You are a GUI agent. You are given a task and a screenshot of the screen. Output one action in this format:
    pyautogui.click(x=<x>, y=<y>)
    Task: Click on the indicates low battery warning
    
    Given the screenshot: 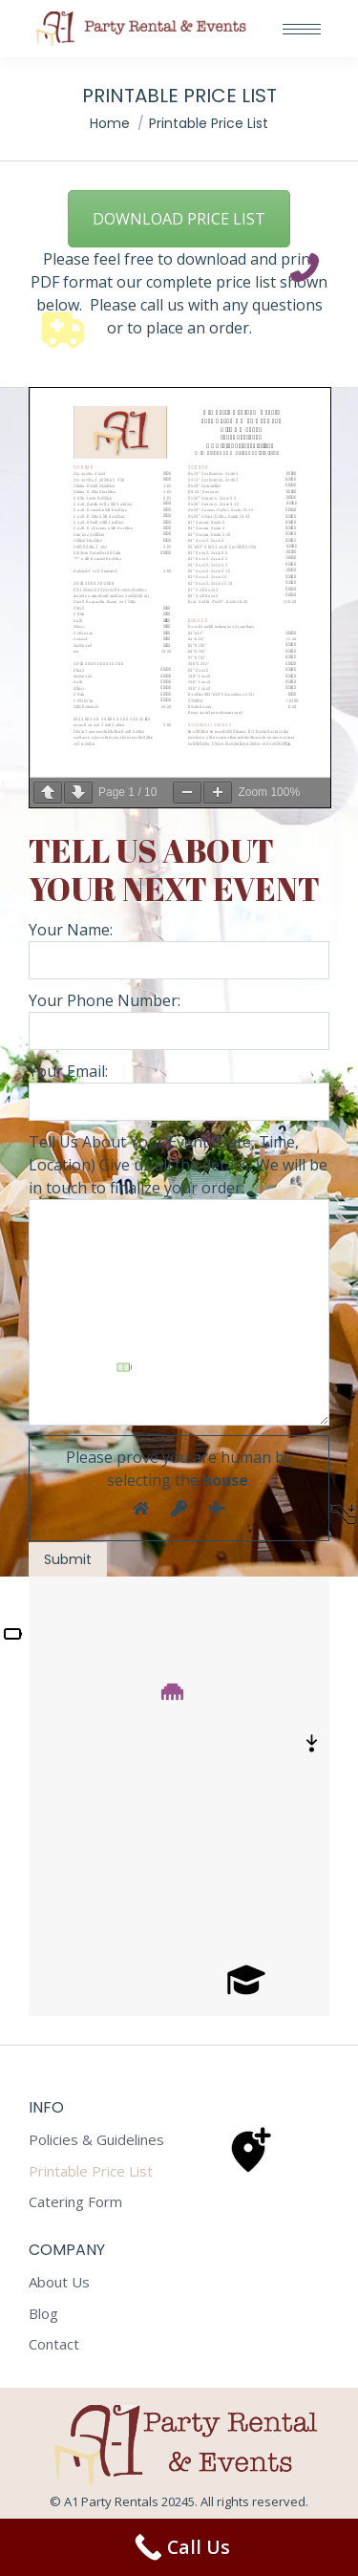 What is the action you would take?
    pyautogui.click(x=124, y=1367)
    